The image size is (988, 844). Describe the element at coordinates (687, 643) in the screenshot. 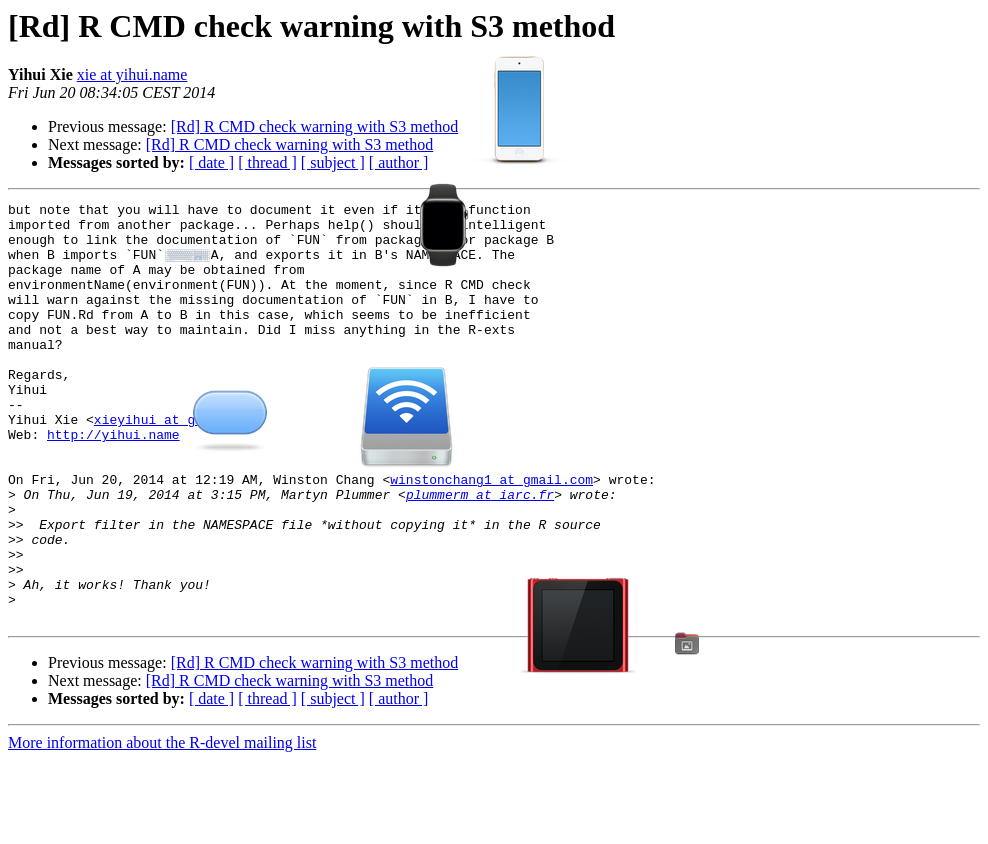

I see `open pictures folder` at that location.